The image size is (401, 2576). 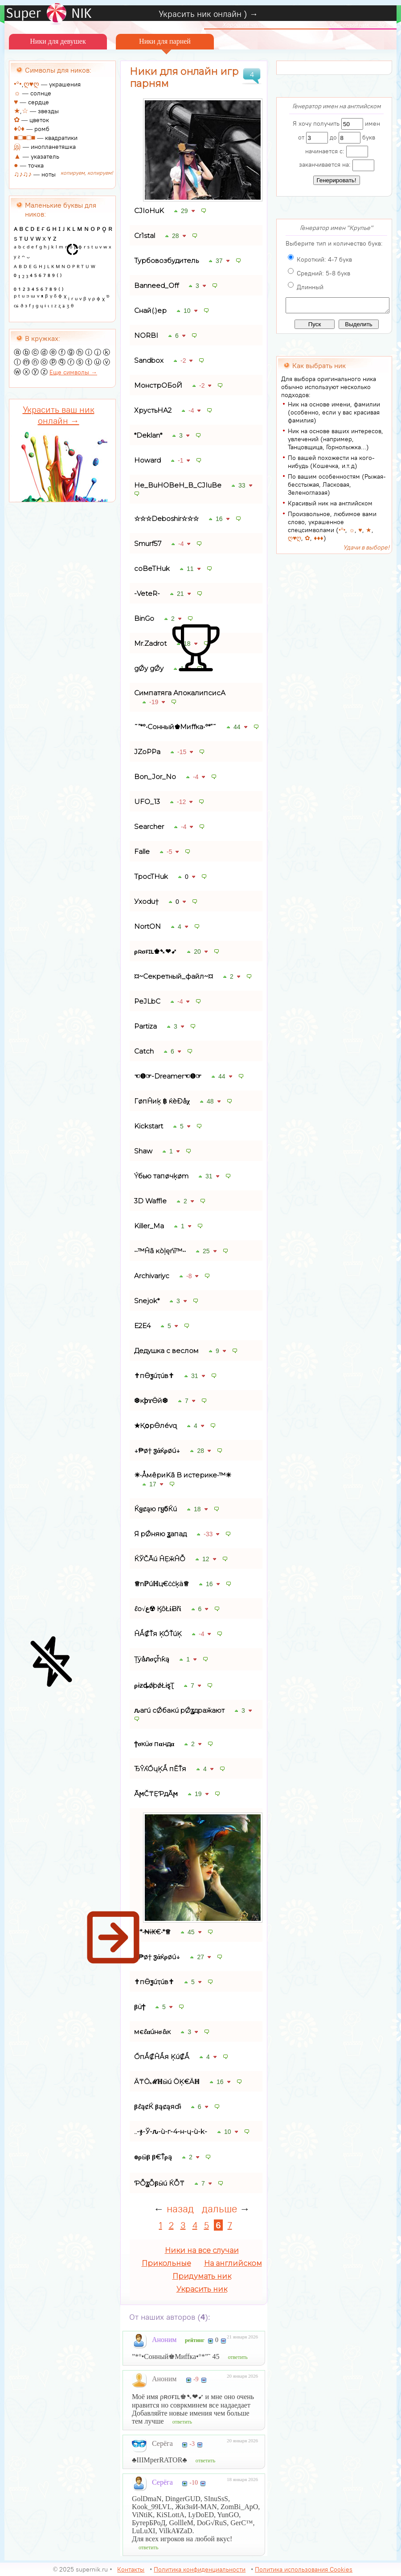 I want to click on view achievements or awards, so click(x=196, y=648).